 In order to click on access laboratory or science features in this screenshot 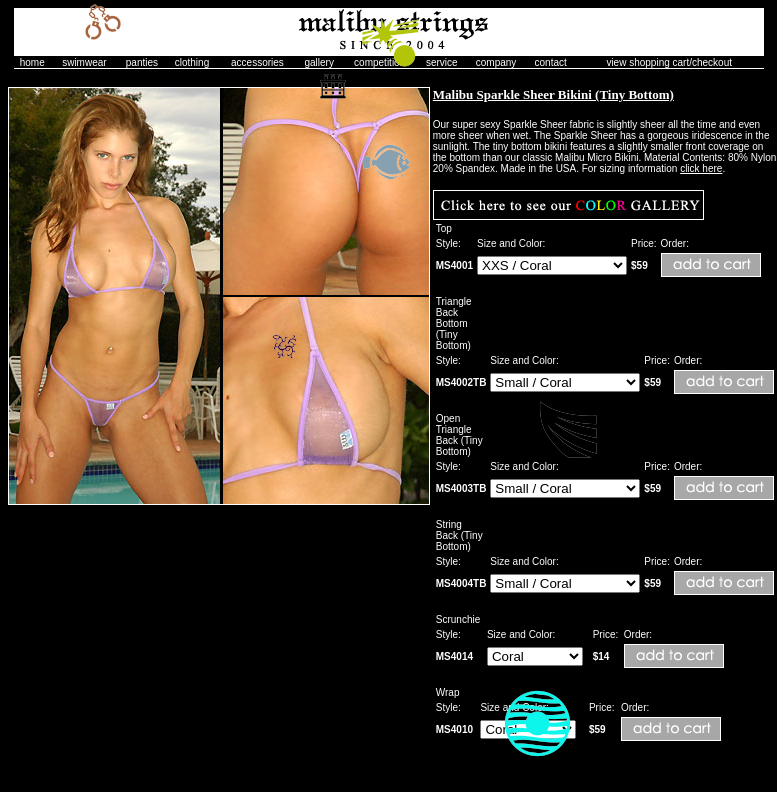, I will do `click(333, 86)`.